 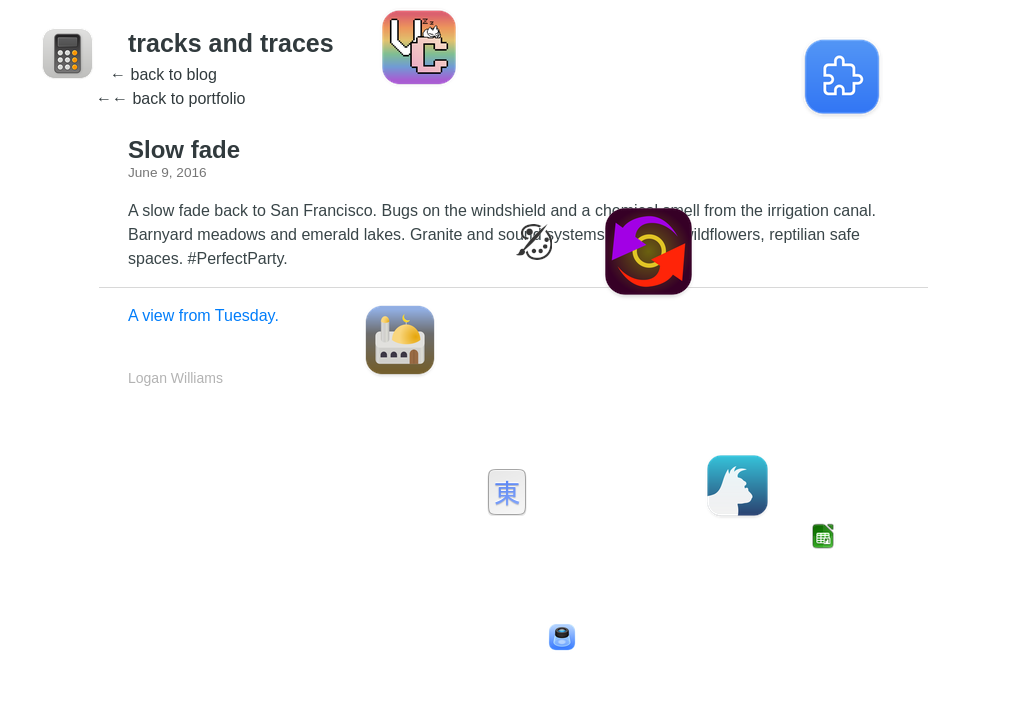 I want to click on manage plugin or extension settings, so click(x=842, y=78).